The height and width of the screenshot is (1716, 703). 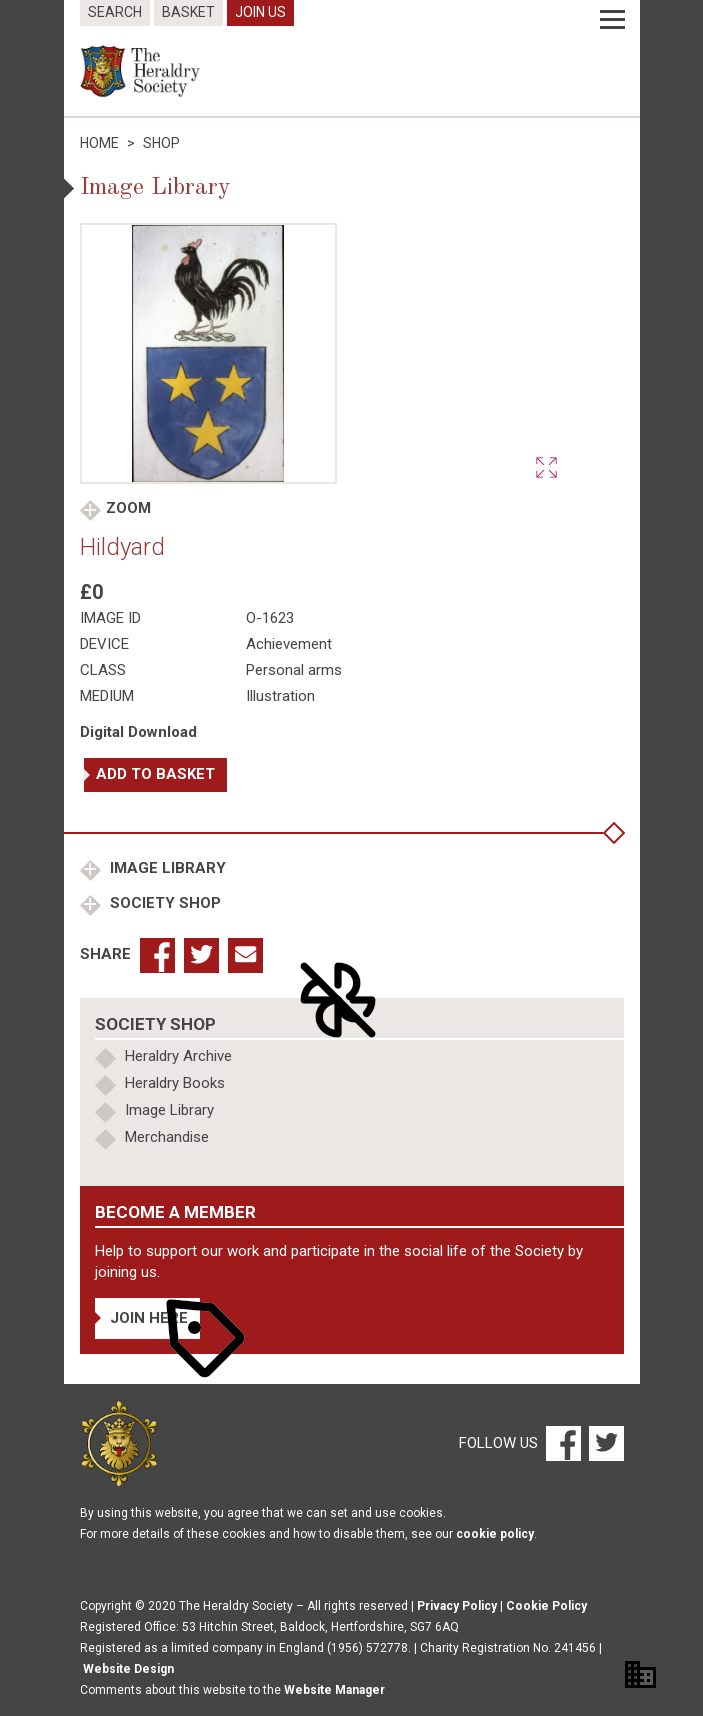 I want to click on wind energy source disabled or unavailable, so click(x=338, y=1000).